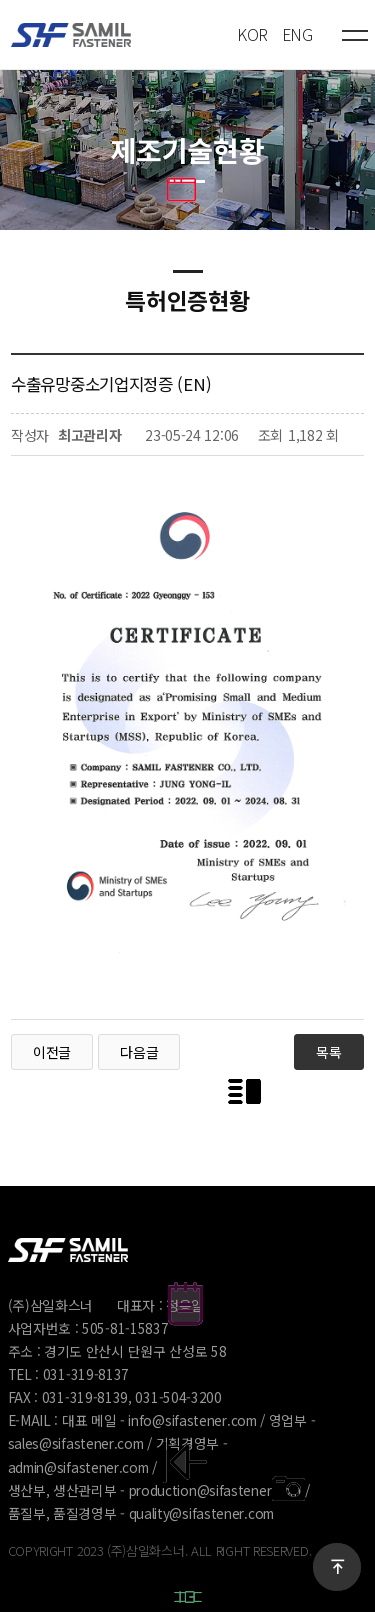 The width and height of the screenshot is (375, 1612). Describe the element at coordinates (288, 1488) in the screenshot. I see `take a photo or capture image` at that location.